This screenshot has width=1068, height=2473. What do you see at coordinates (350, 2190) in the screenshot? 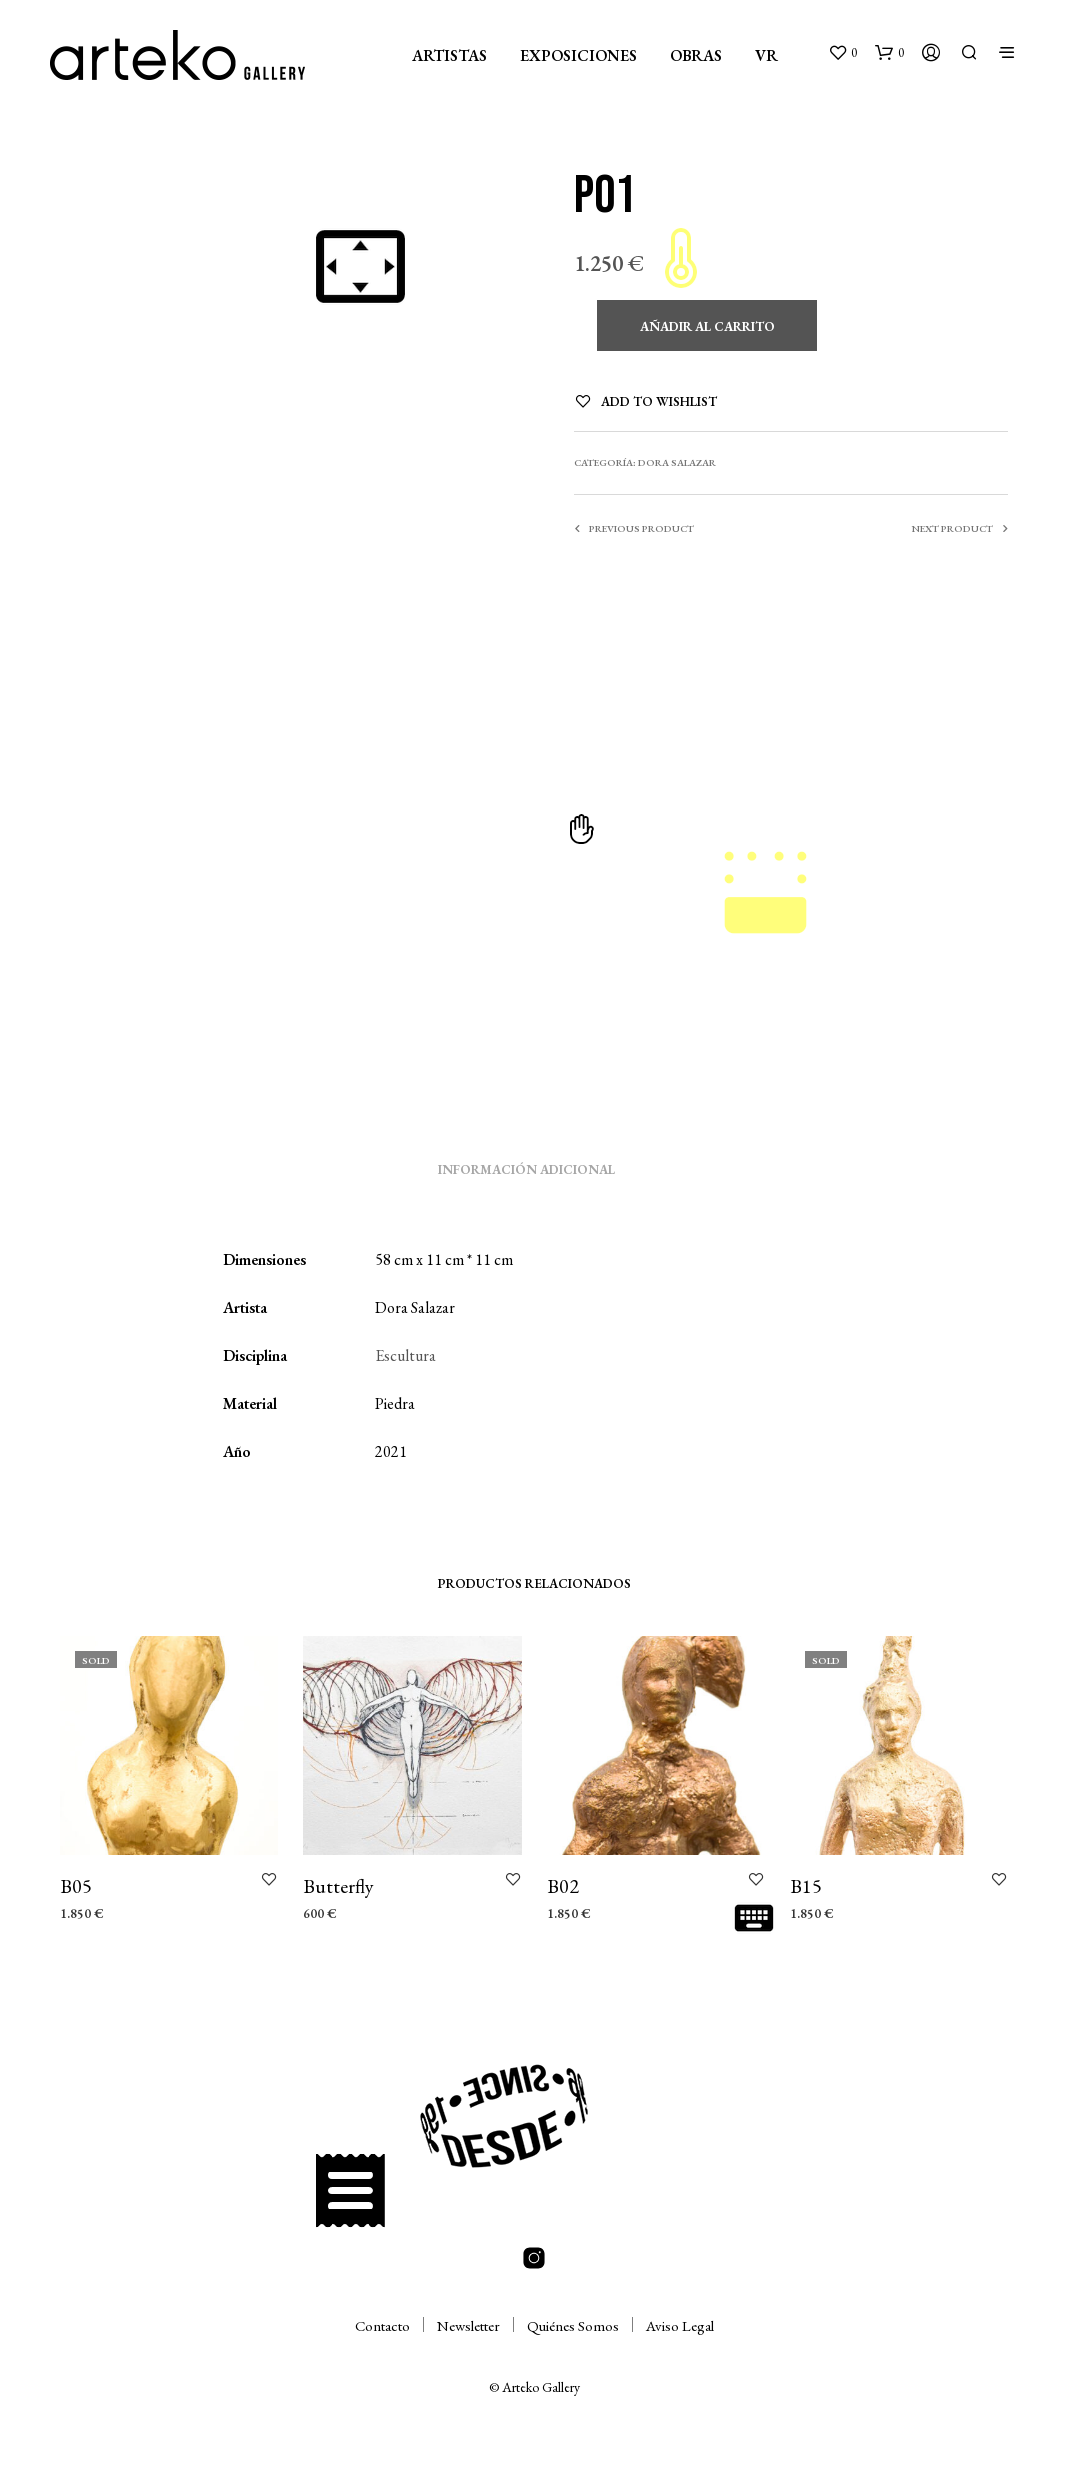
I see `view purchase receipt or transaction history` at bounding box center [350, 2190].